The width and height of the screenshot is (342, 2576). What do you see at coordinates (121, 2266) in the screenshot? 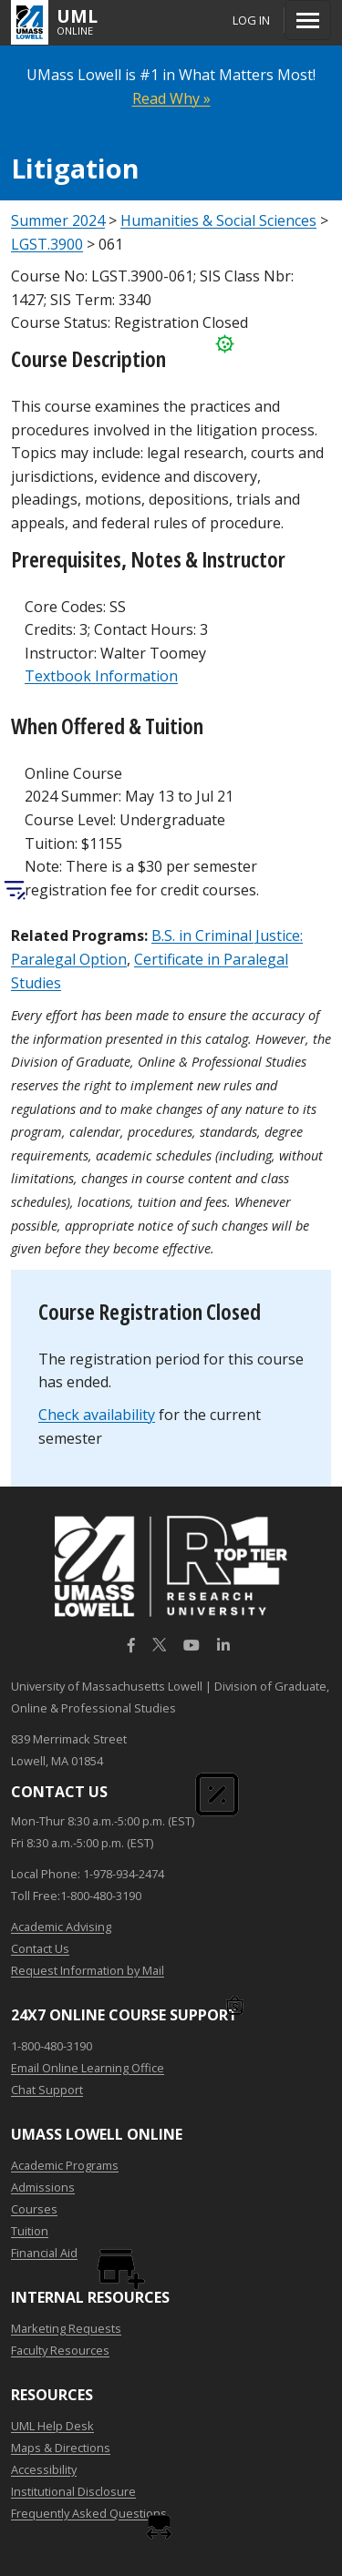
I see `add a new business location` at bounding box center [121, 2266].